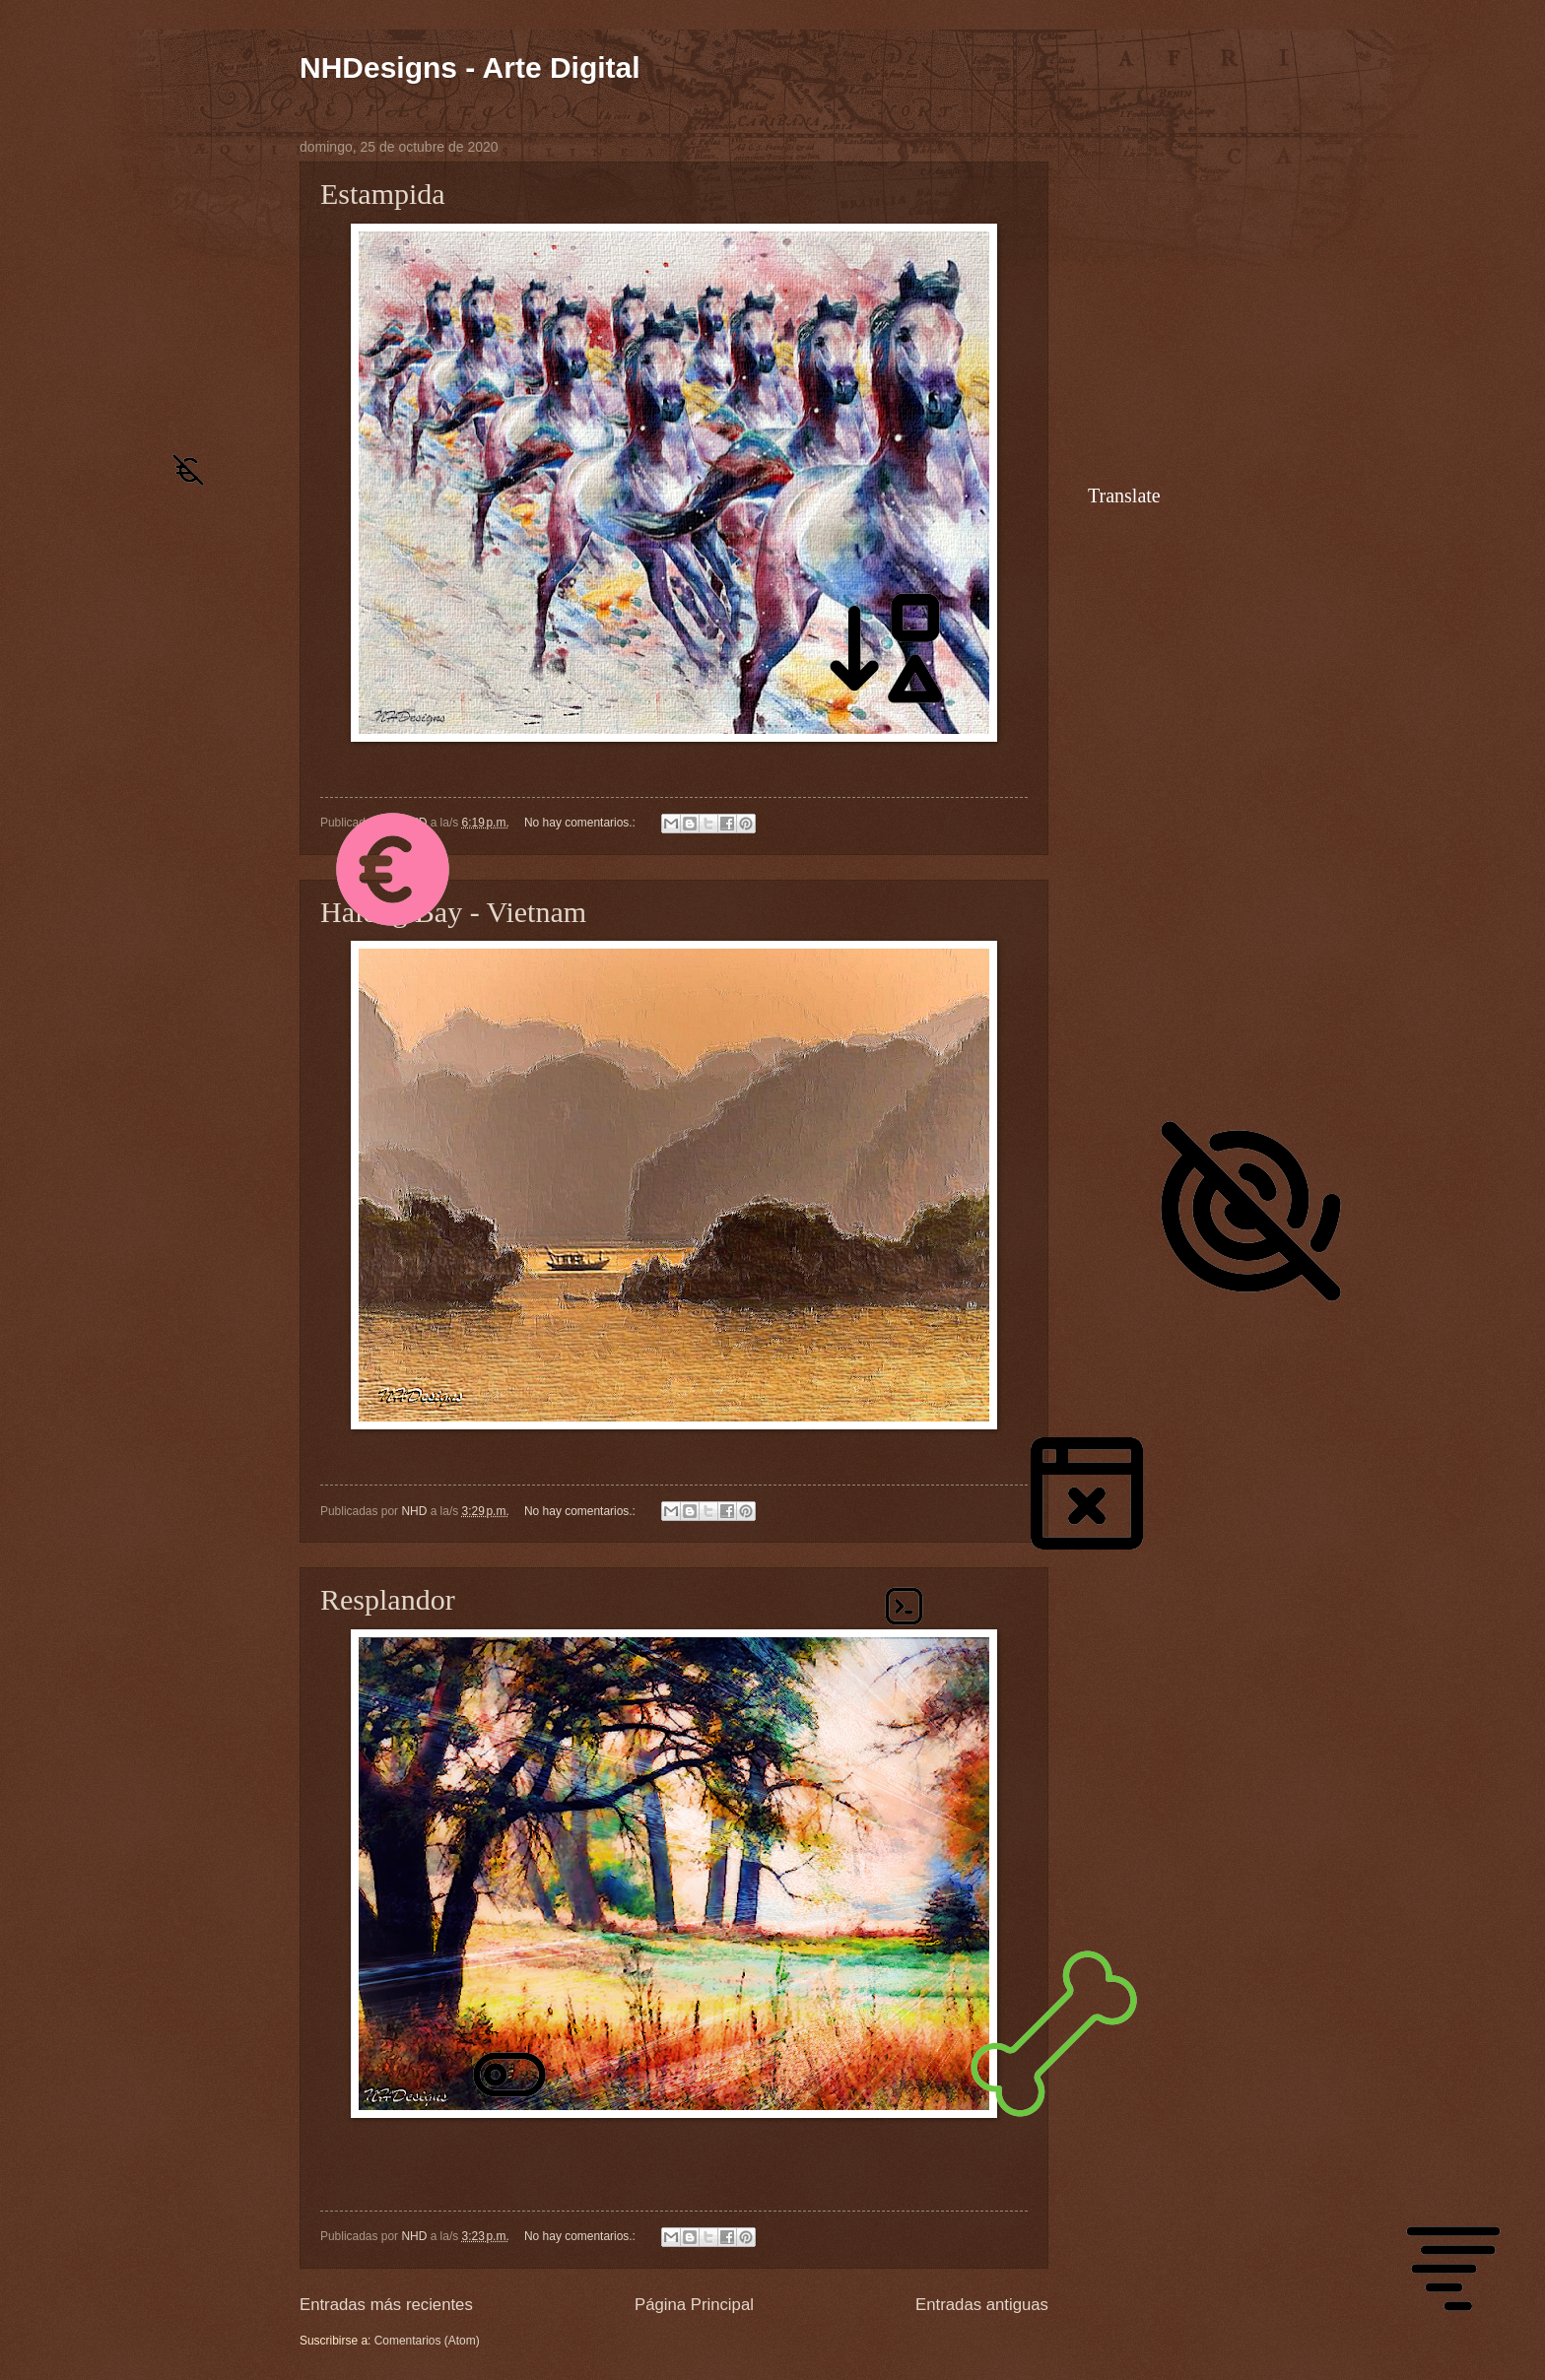 This screenshot has width=1545, height=2380. I want to click on close browser window or tab, so click(1087, 1493).